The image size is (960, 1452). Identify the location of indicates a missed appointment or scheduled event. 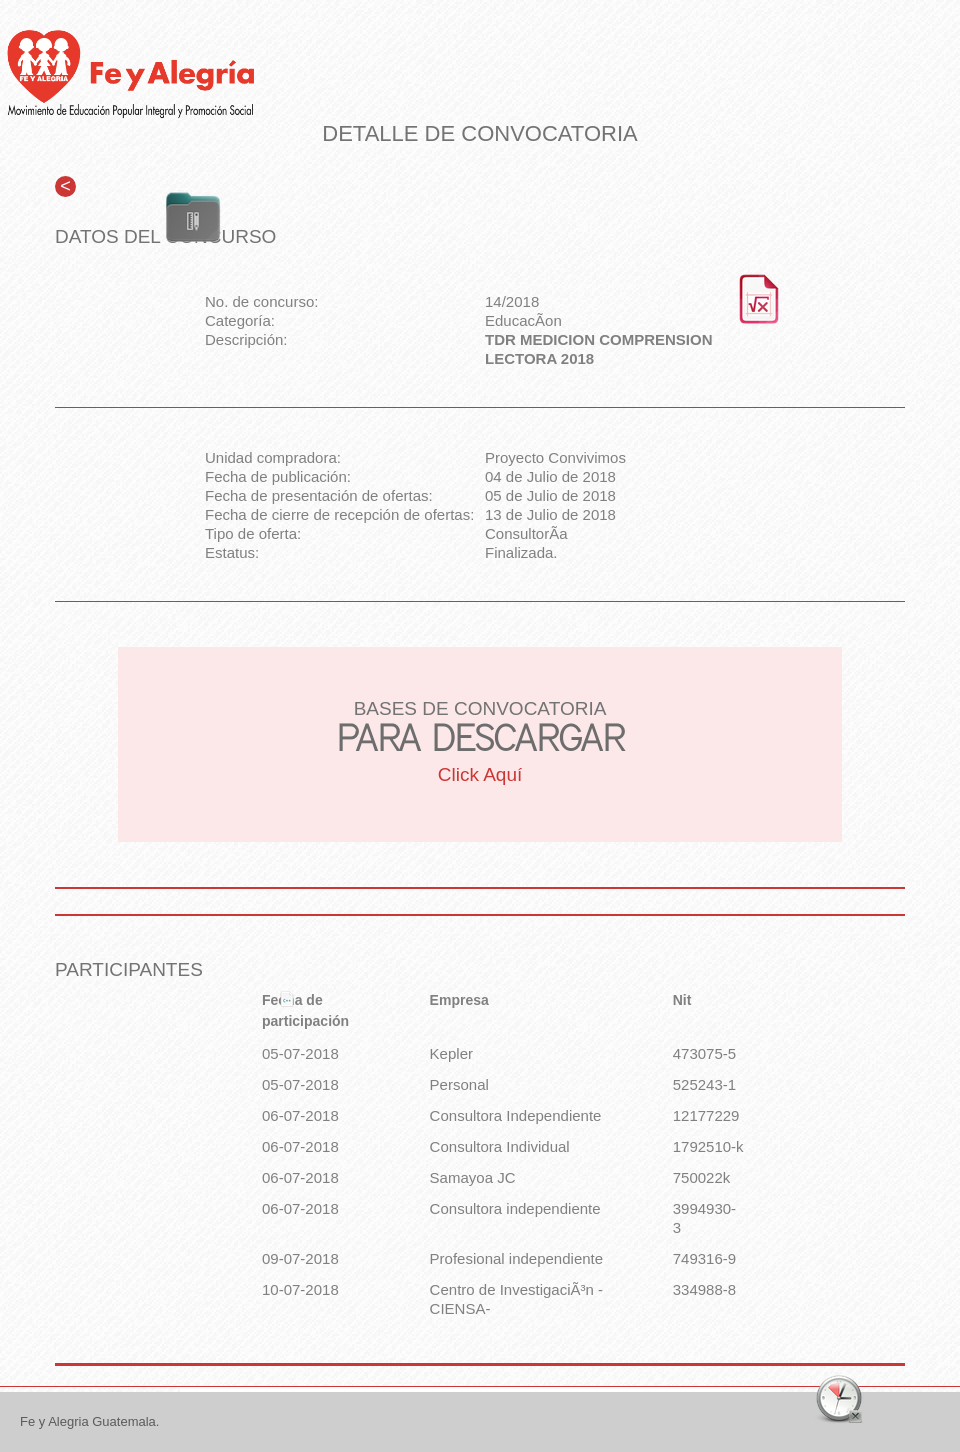
(840, 1398).